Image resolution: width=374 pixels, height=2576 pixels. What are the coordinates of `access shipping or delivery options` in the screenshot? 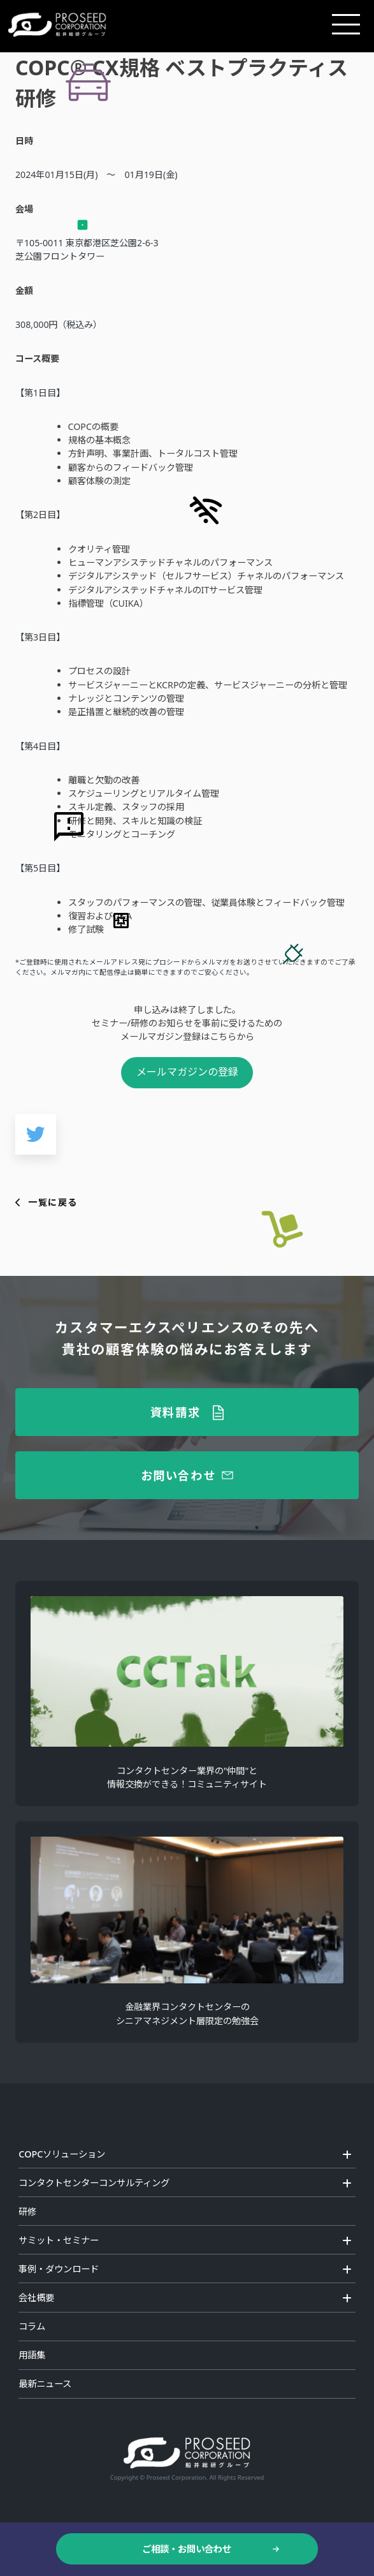 It's located at (282, 1229).